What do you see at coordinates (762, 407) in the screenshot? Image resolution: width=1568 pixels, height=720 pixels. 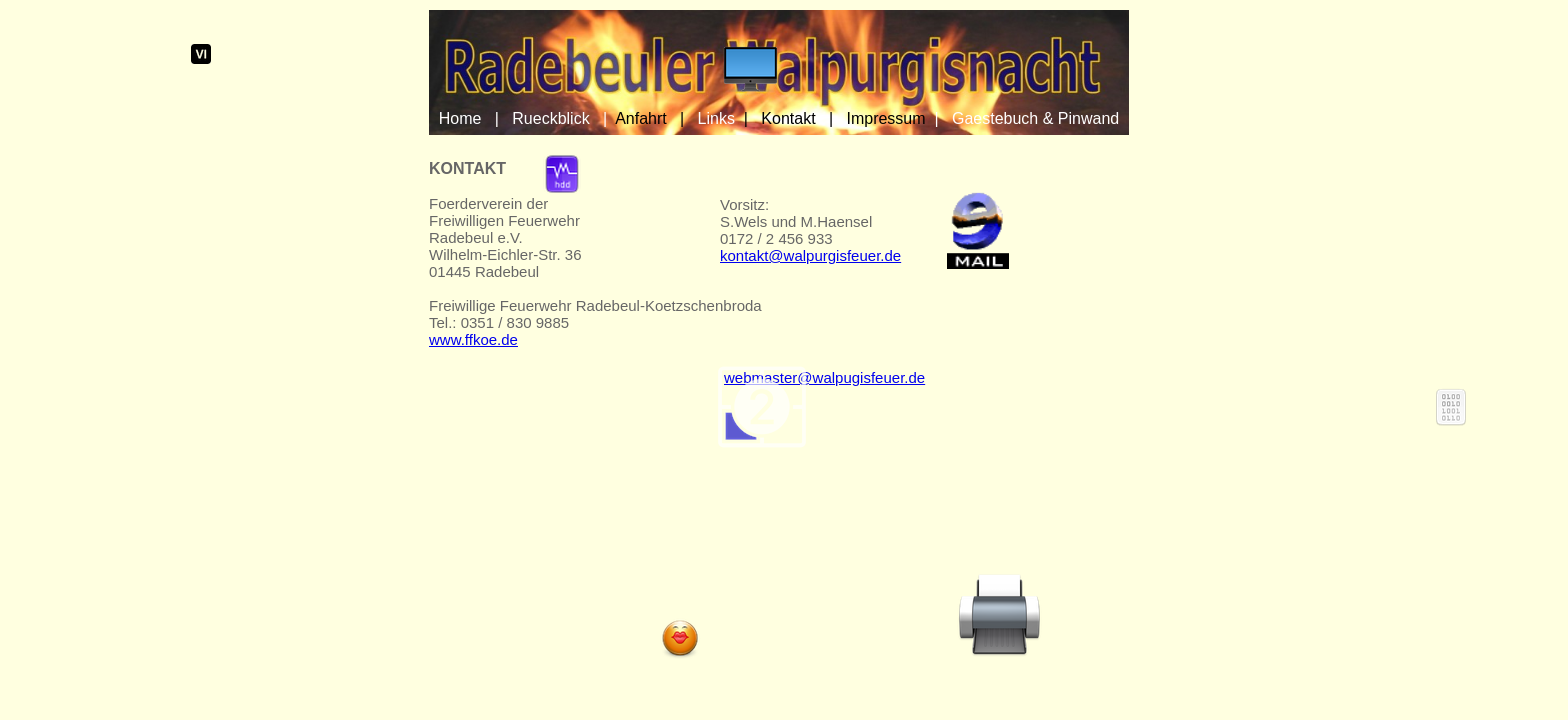 I see `generate or build a media library` at bounding box center [762, 407].